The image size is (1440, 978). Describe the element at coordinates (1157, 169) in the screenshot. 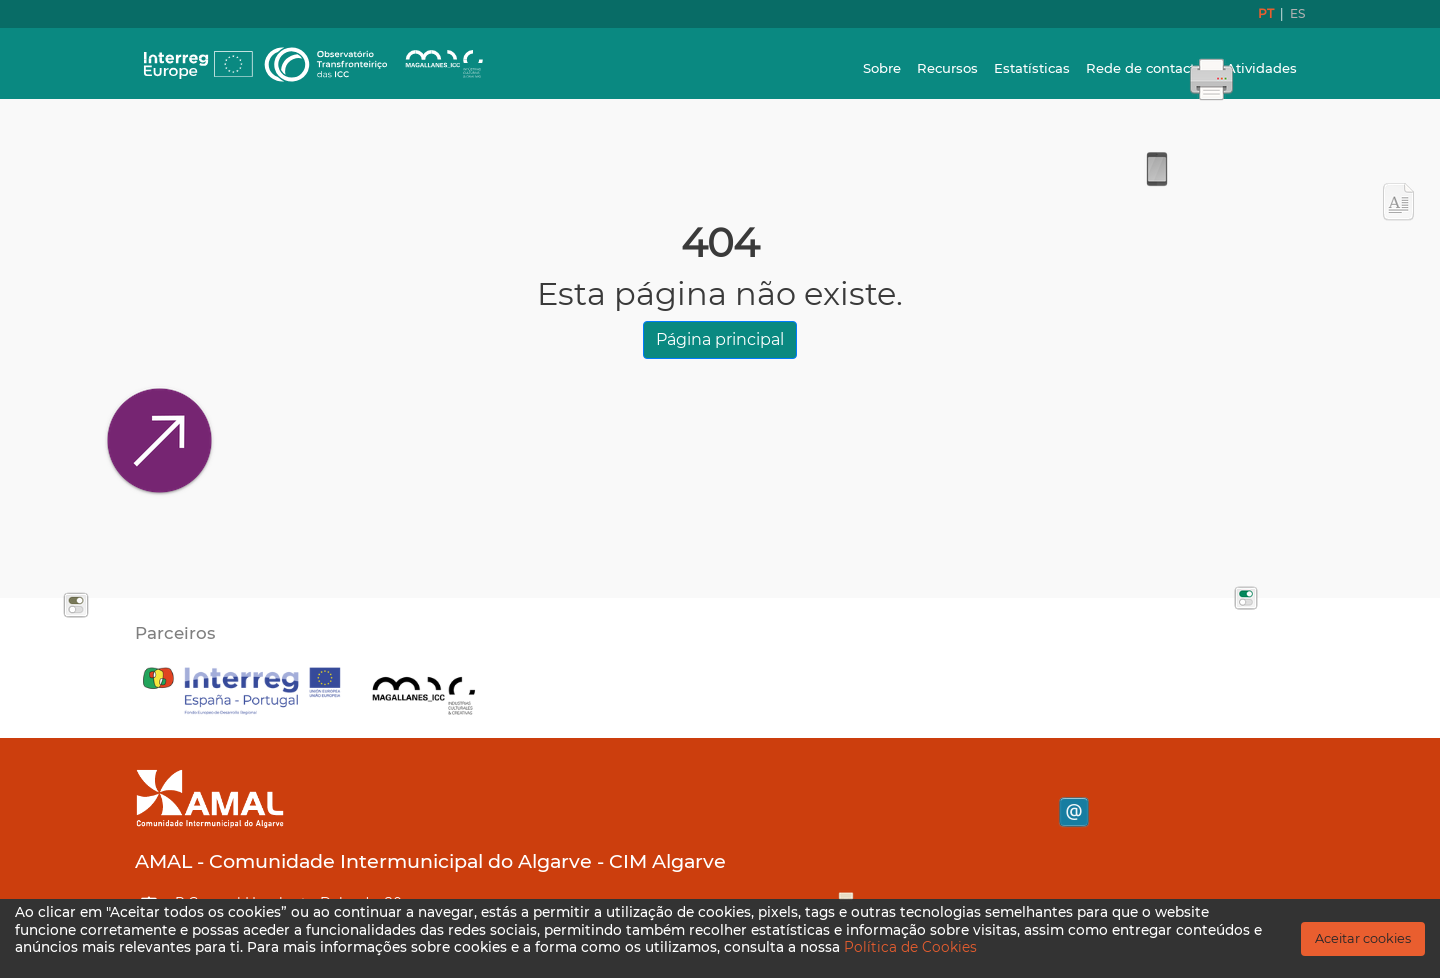

I see `indicates a mobile device or smartphone` at that location.